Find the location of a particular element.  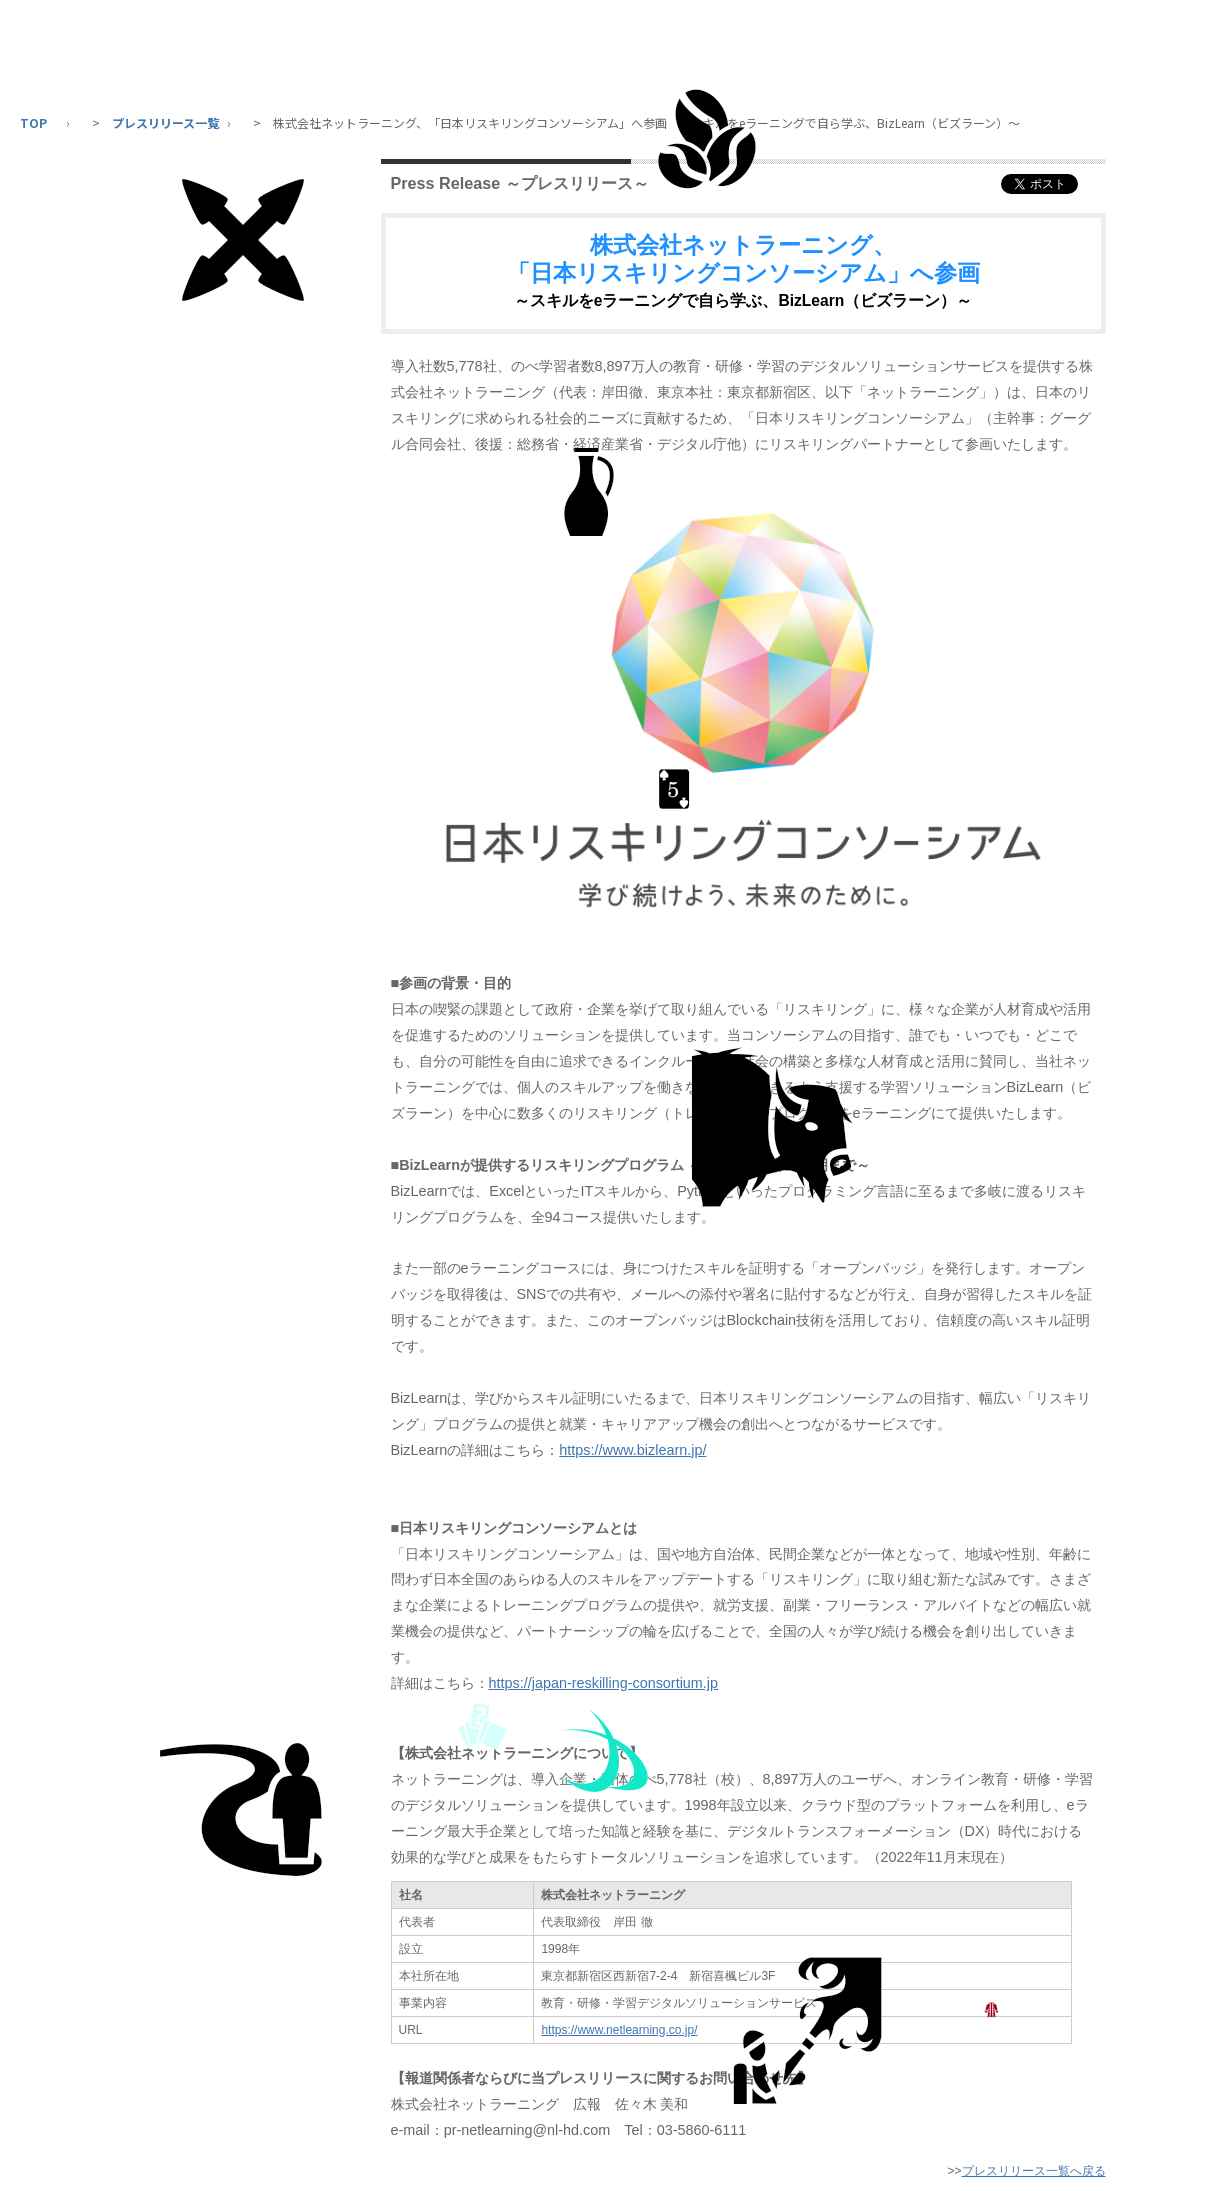

coffee or café-related feature is located at coordinates (707, 138).